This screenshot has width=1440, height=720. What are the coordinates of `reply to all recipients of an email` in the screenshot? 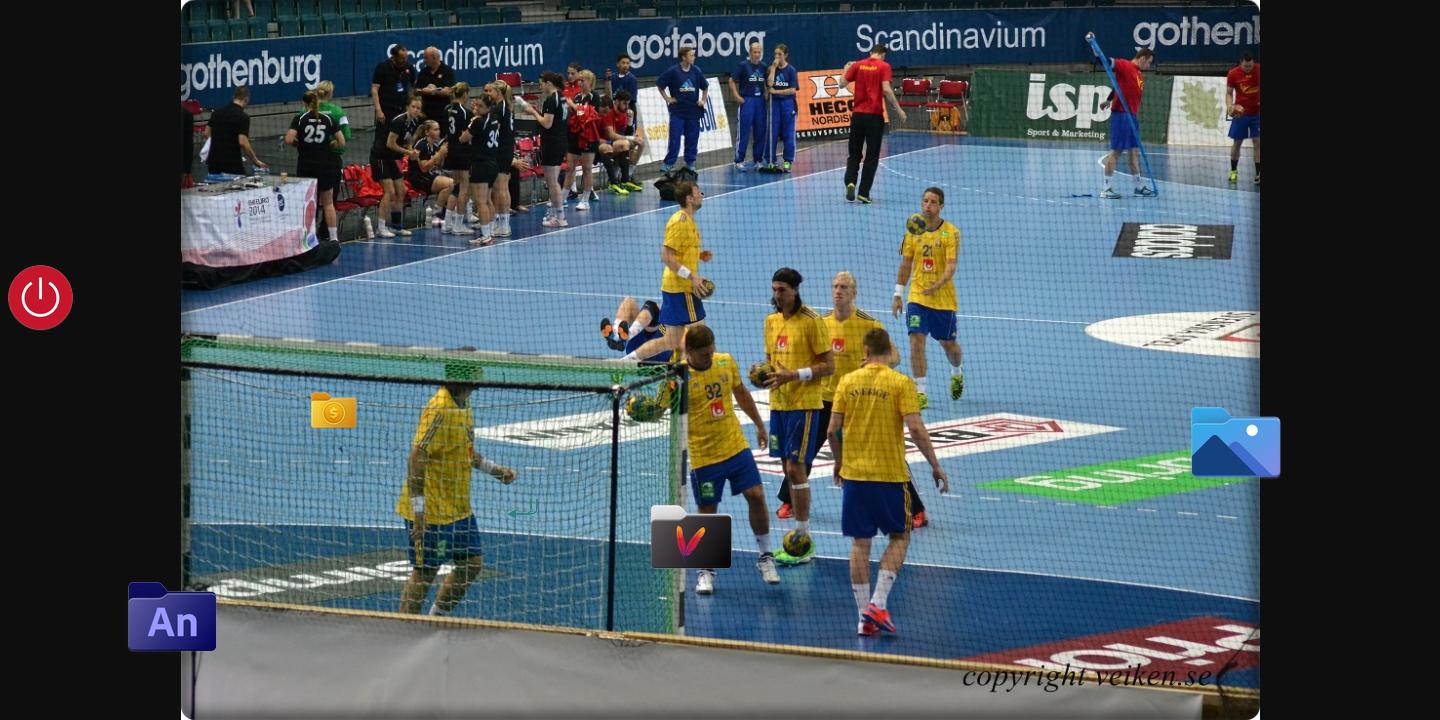 It's located at (522, 507).